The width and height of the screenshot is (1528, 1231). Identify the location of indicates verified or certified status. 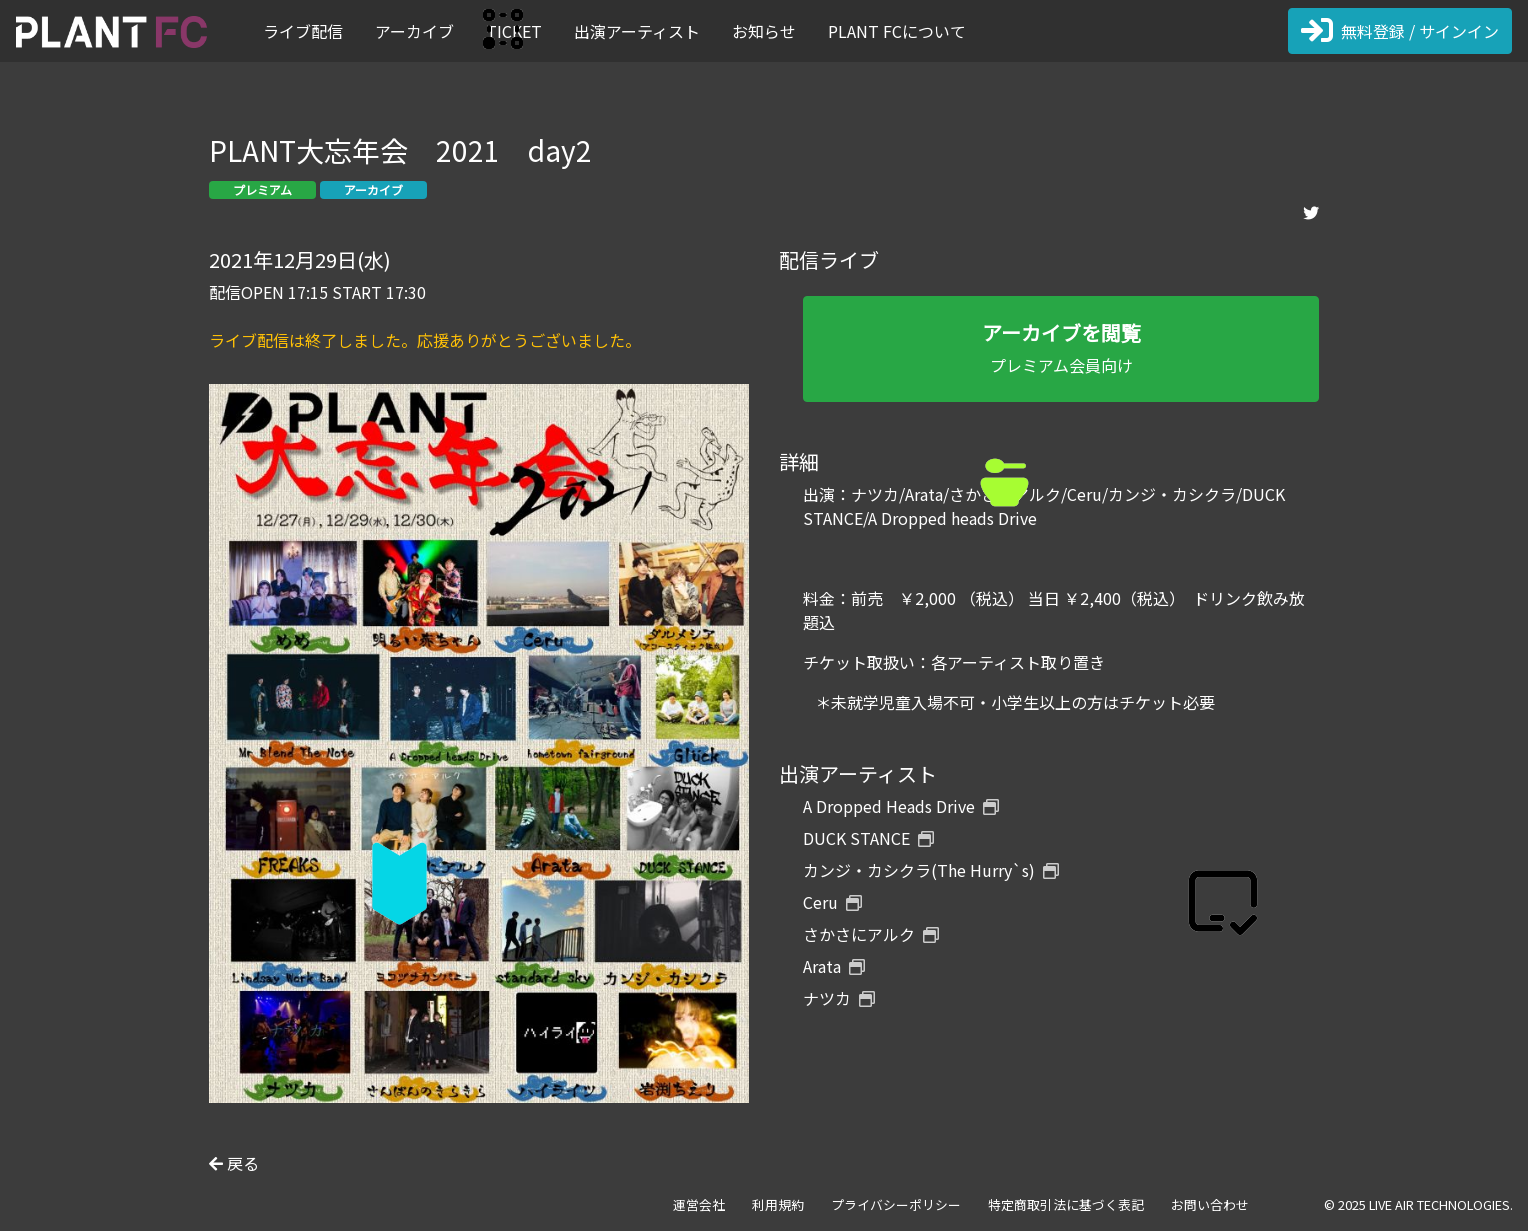
(399, 883).